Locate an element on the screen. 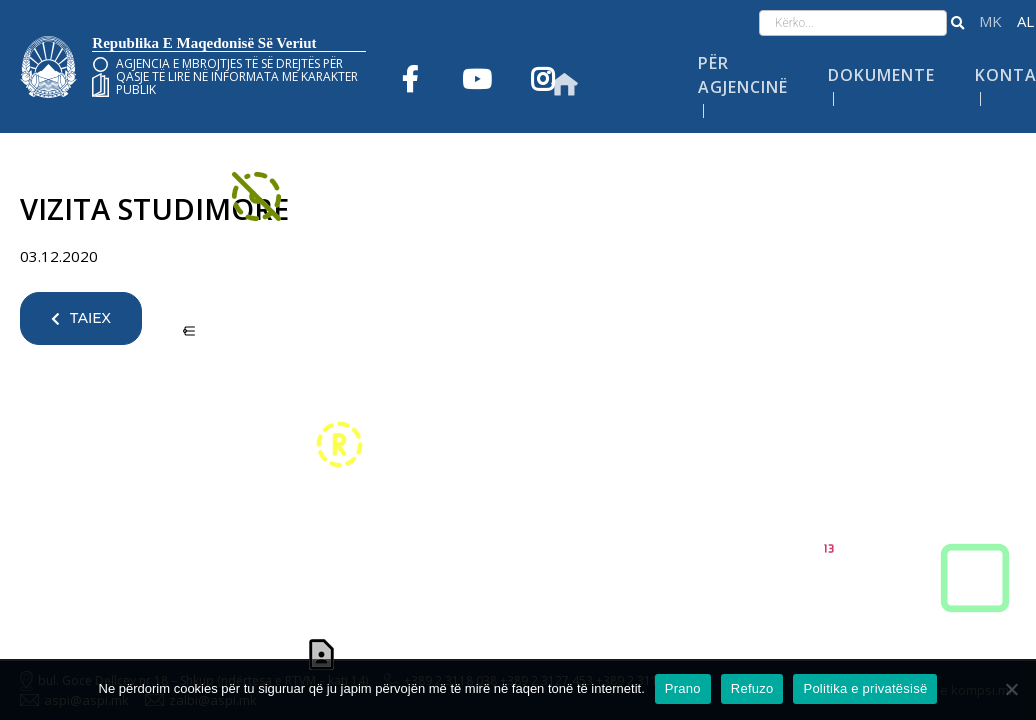 This screenshot has height=720, width=1036. adjust text alignment settings is located at coordinates (189, 331).